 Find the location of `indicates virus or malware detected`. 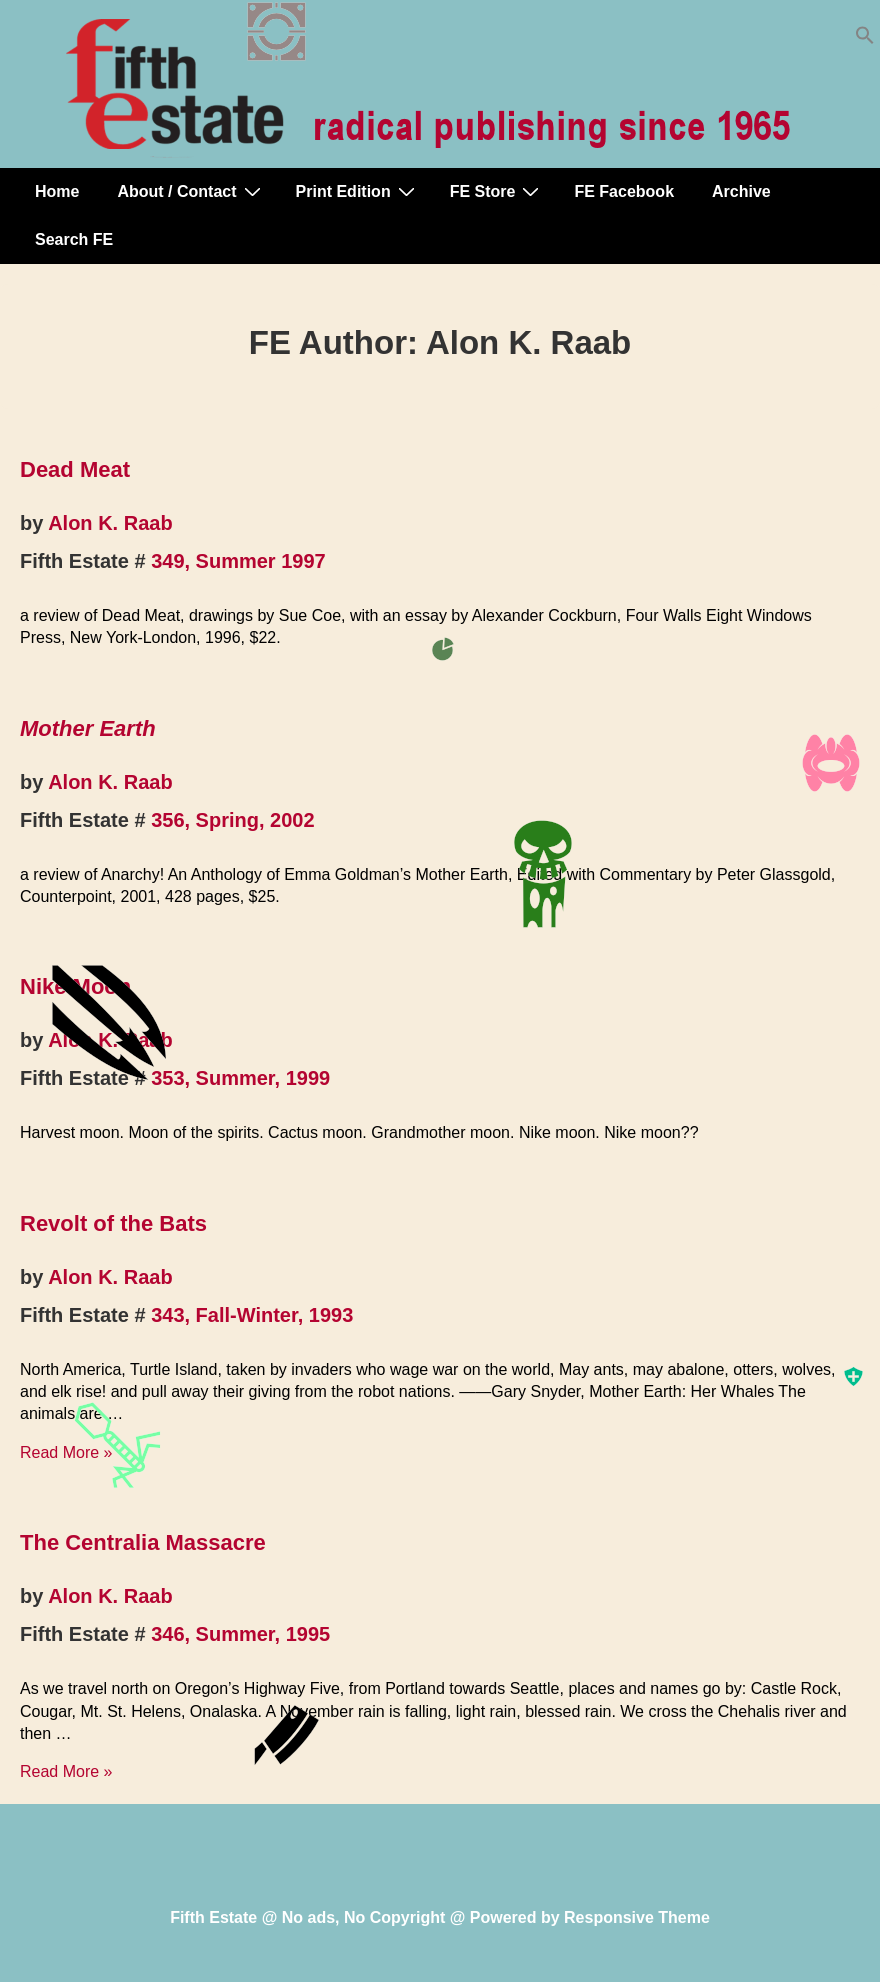

indicates virus or malware detected is located at coordinates (117, 1445).